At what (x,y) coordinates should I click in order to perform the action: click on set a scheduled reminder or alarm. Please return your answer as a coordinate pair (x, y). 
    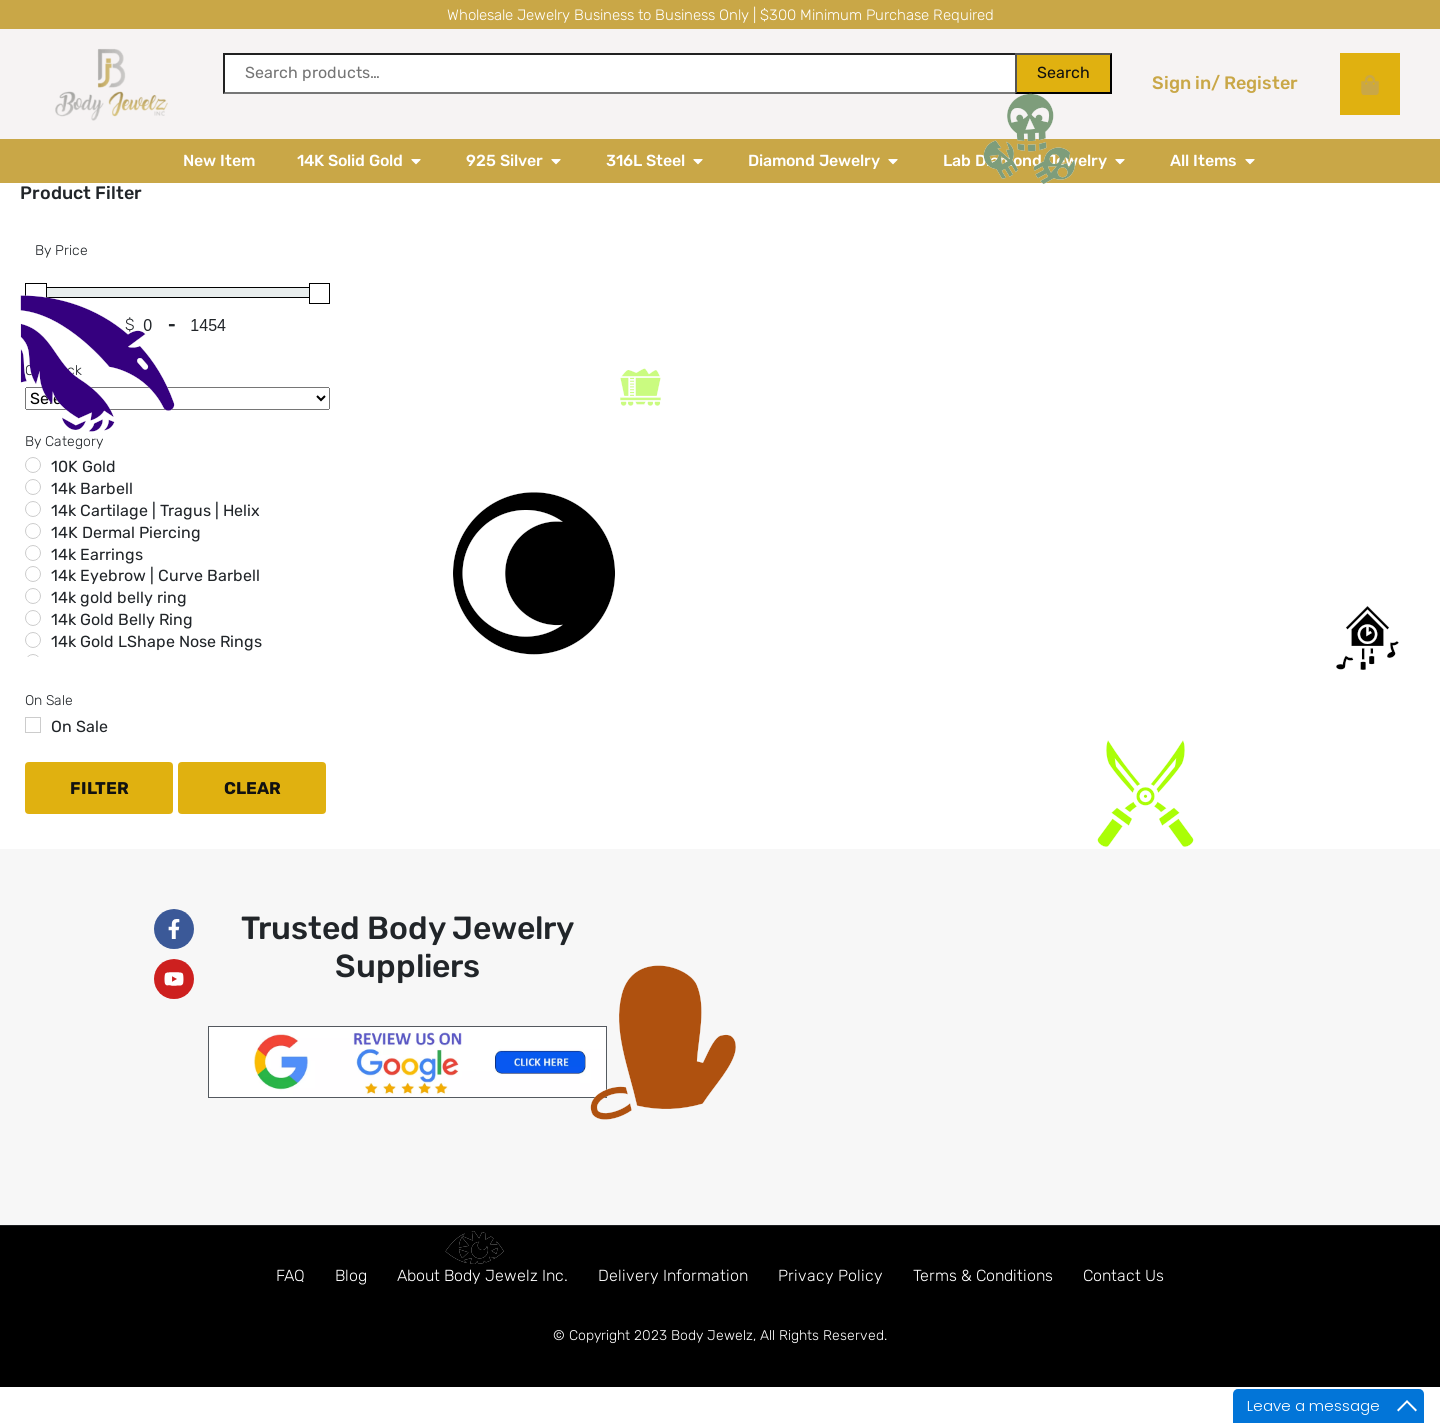
    Looking at the image, I should click on (1367, 638).